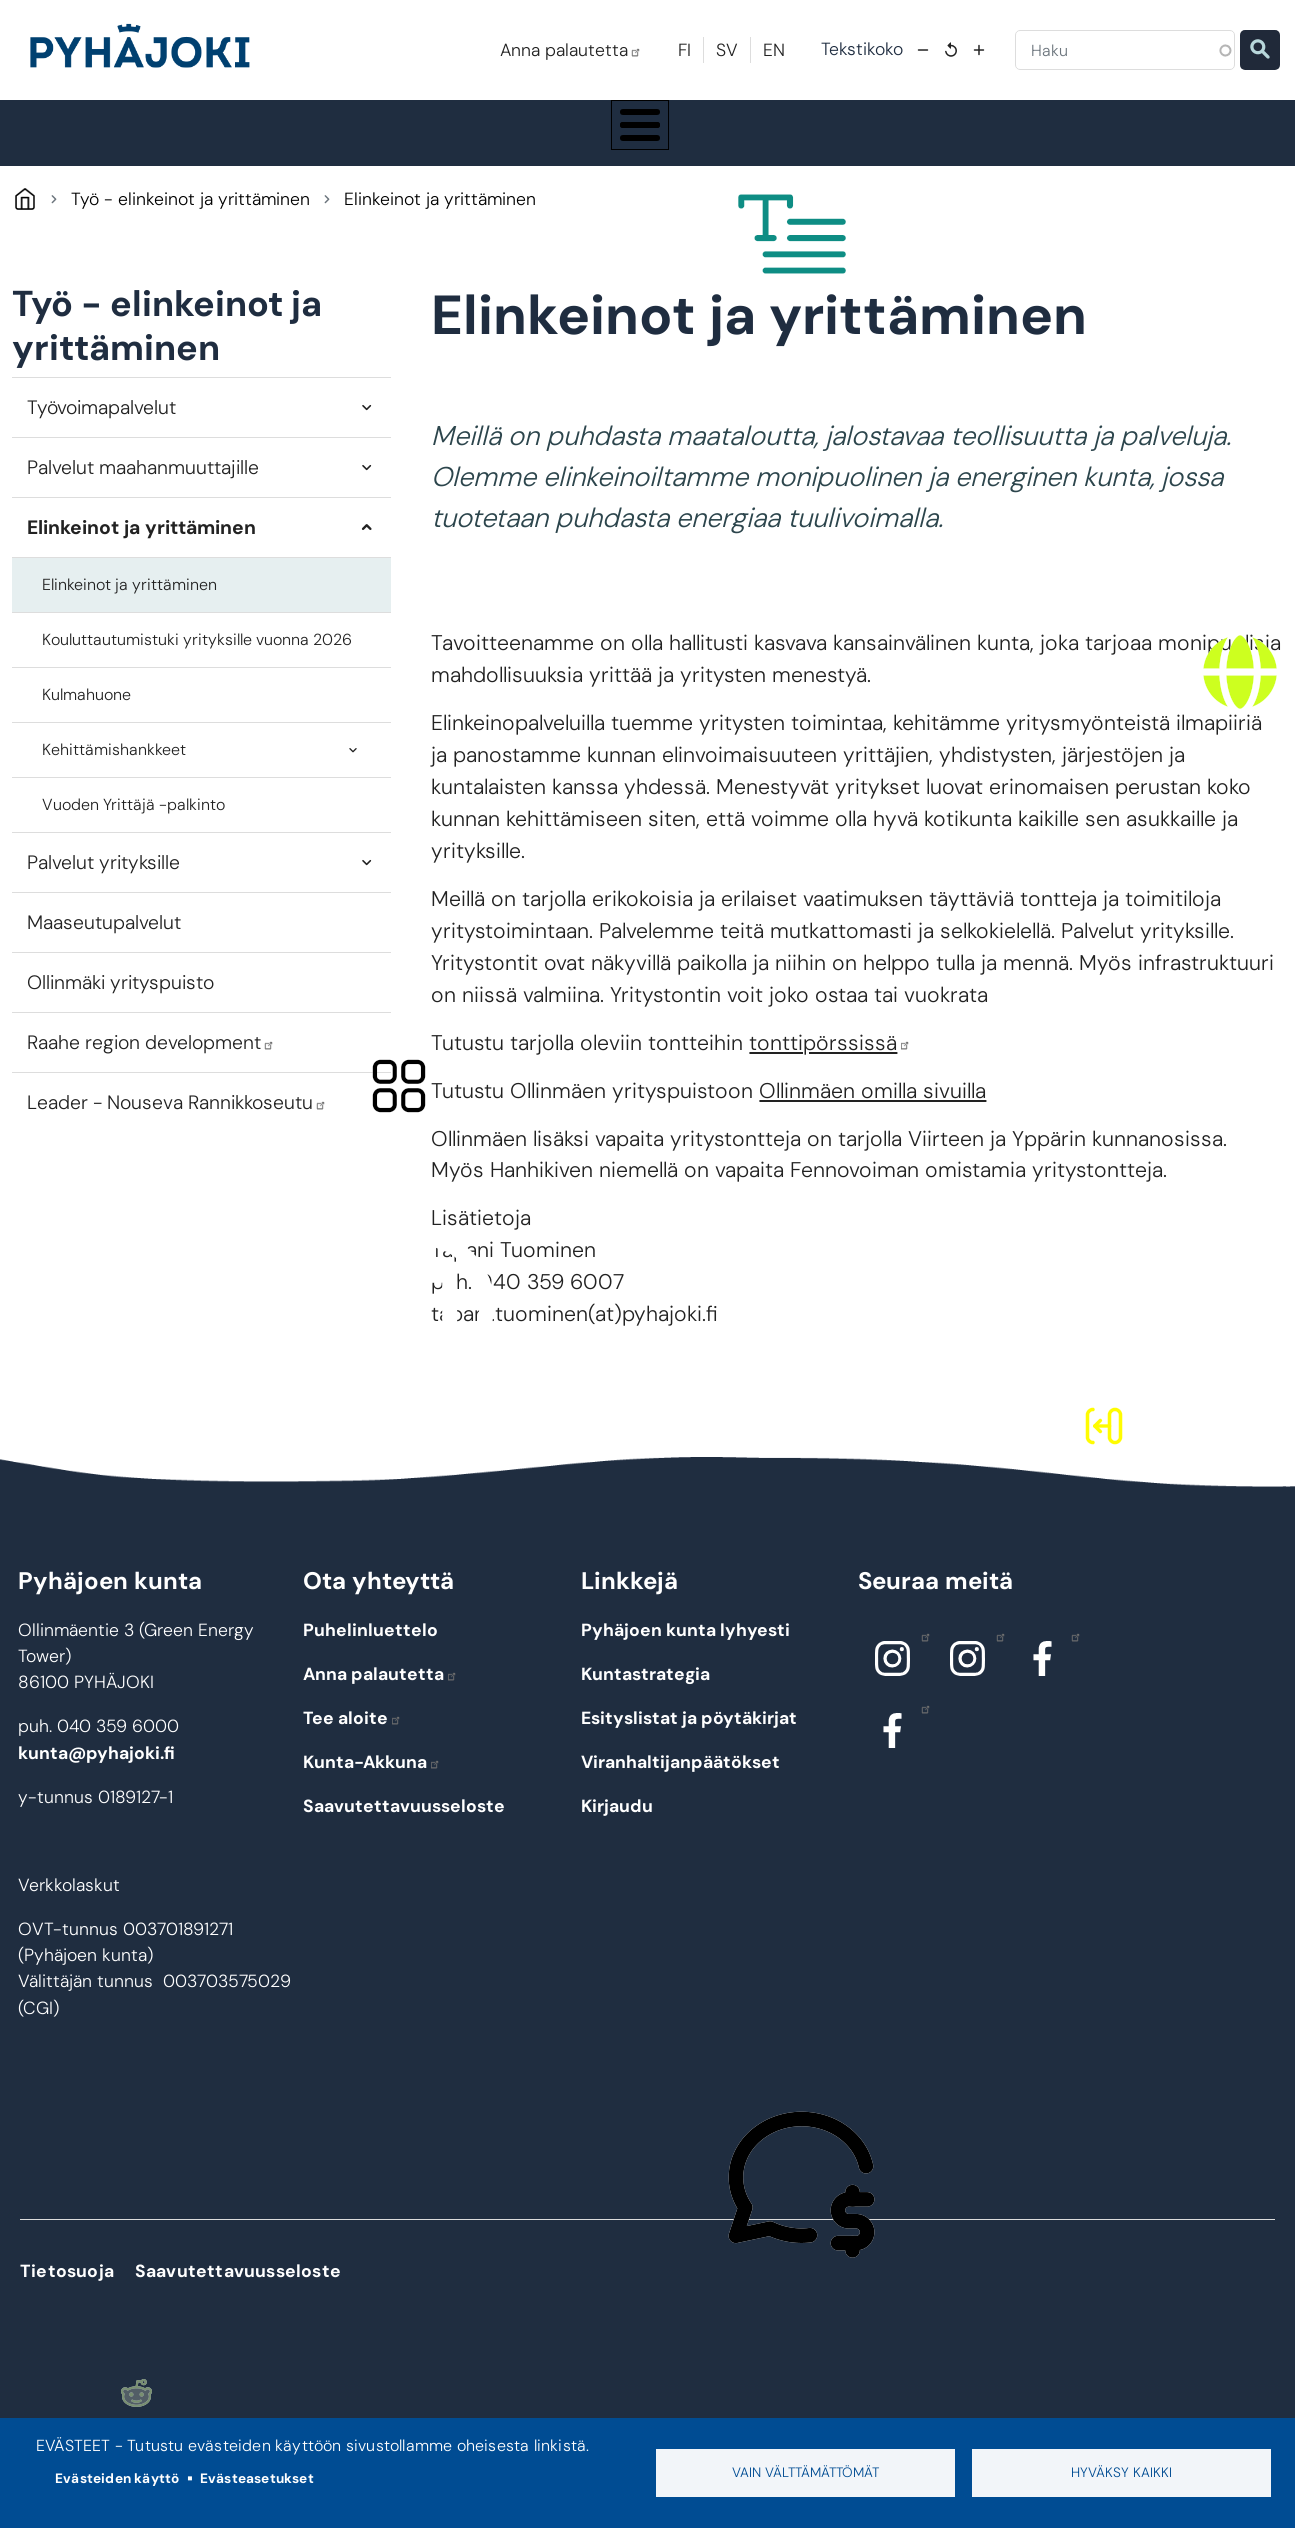 The height and width of the screenshot is (2528, 1295). I want to click on playstation square button symbol, so click(420, 1305).